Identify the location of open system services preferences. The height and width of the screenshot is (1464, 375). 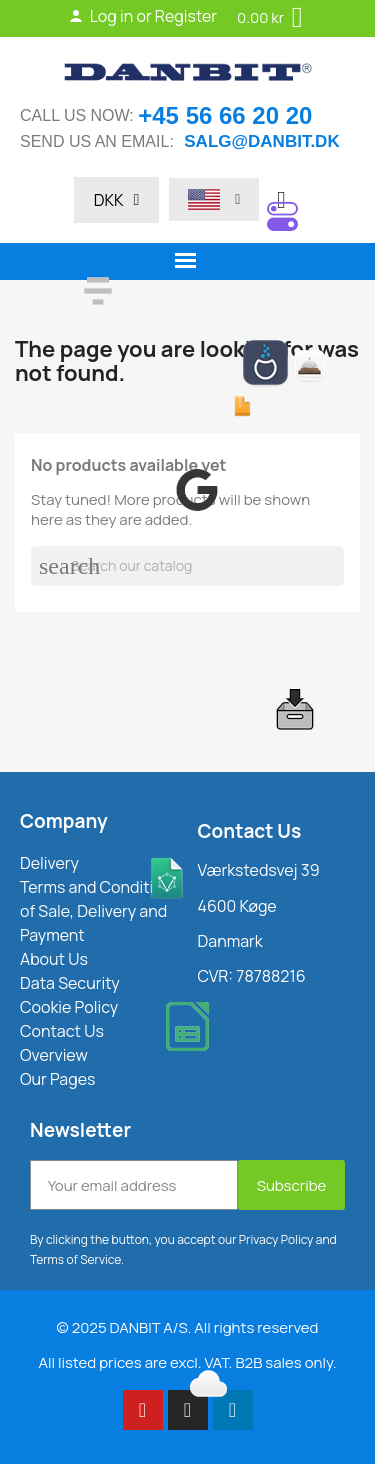
(309, 365).